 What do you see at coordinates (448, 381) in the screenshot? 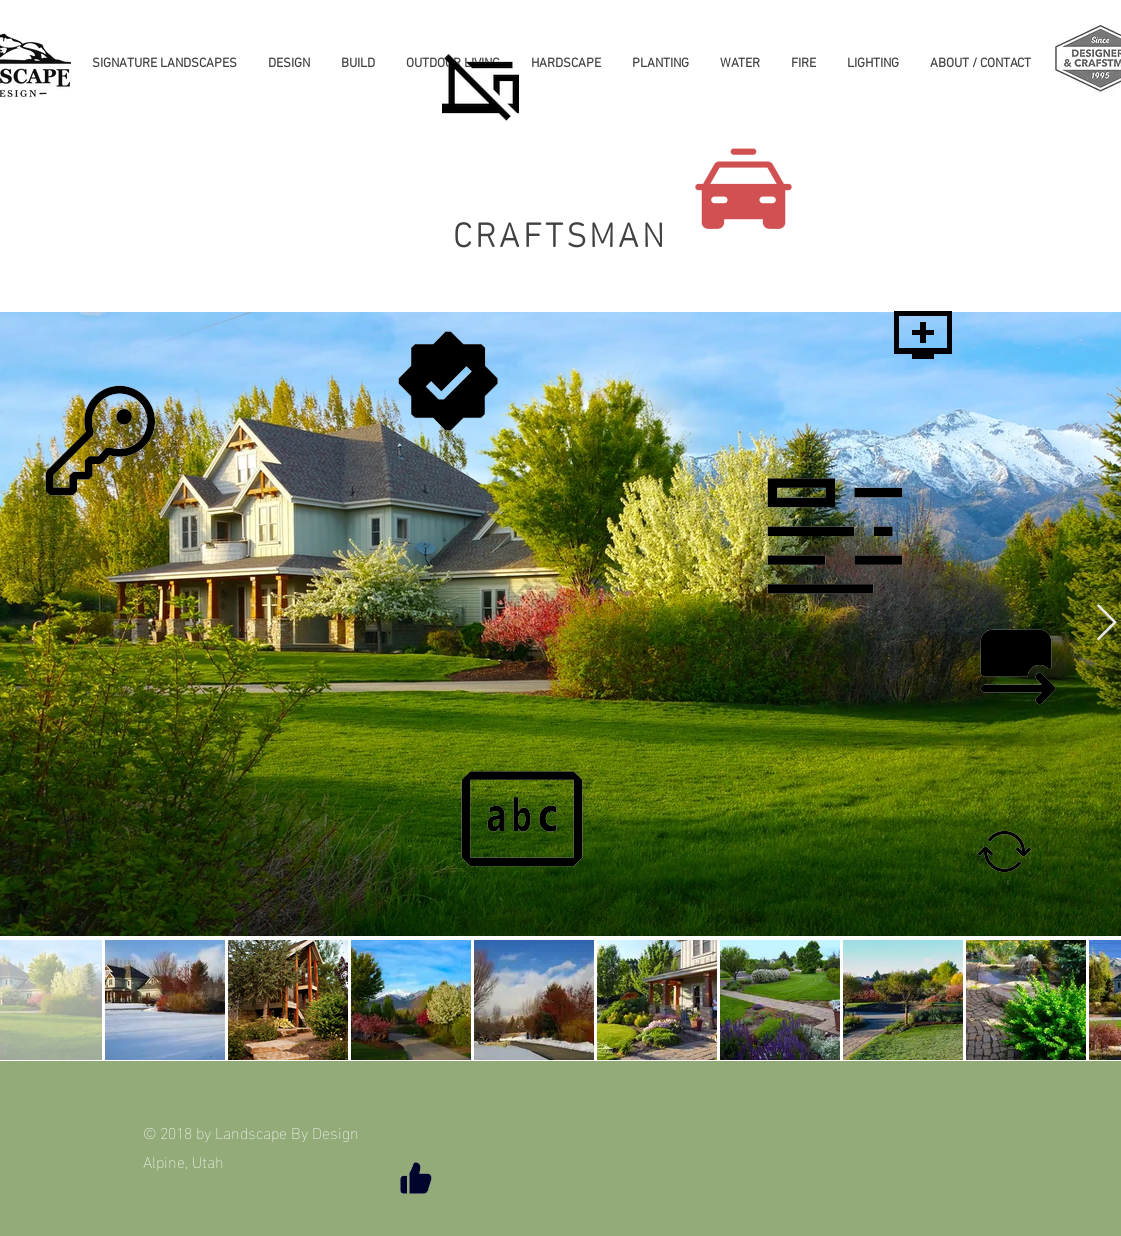
I see `indicates a verified or authenticated account` at bounding box center [448, 381].